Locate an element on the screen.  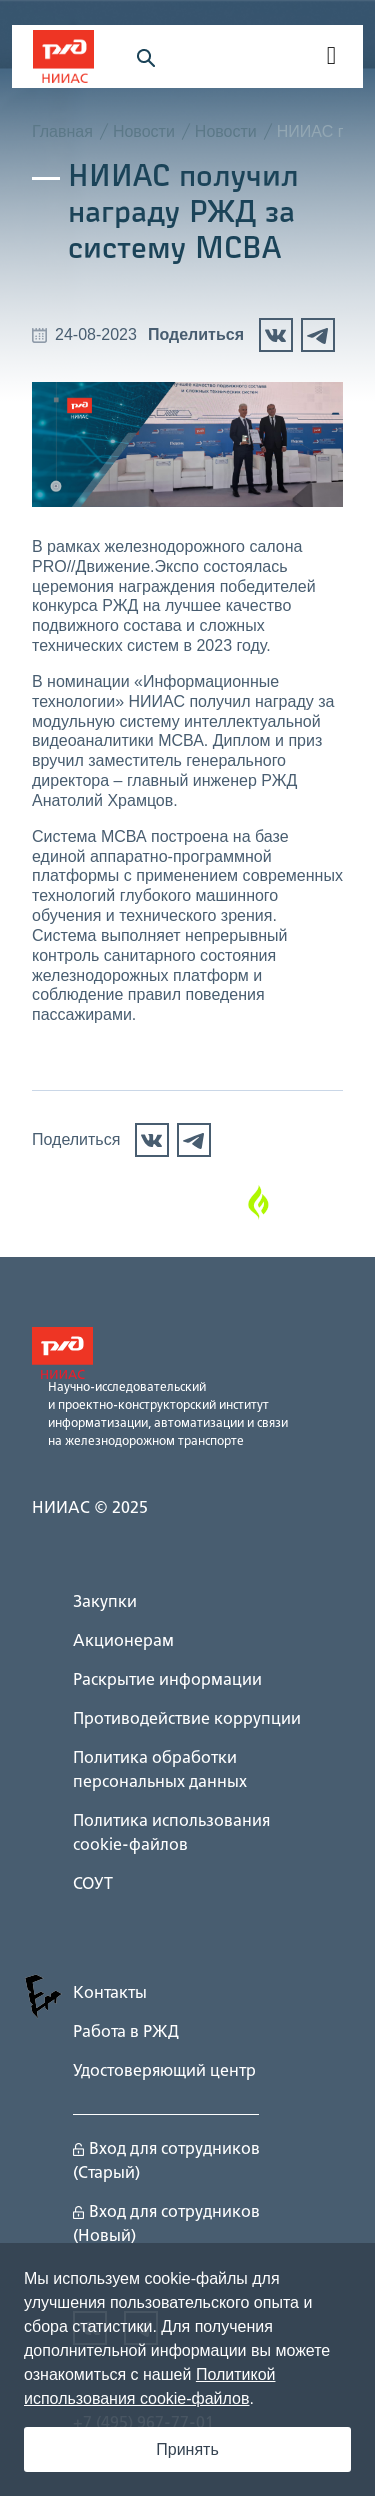
linode cloud hosting service logo is located at coordinates (43, 1996).